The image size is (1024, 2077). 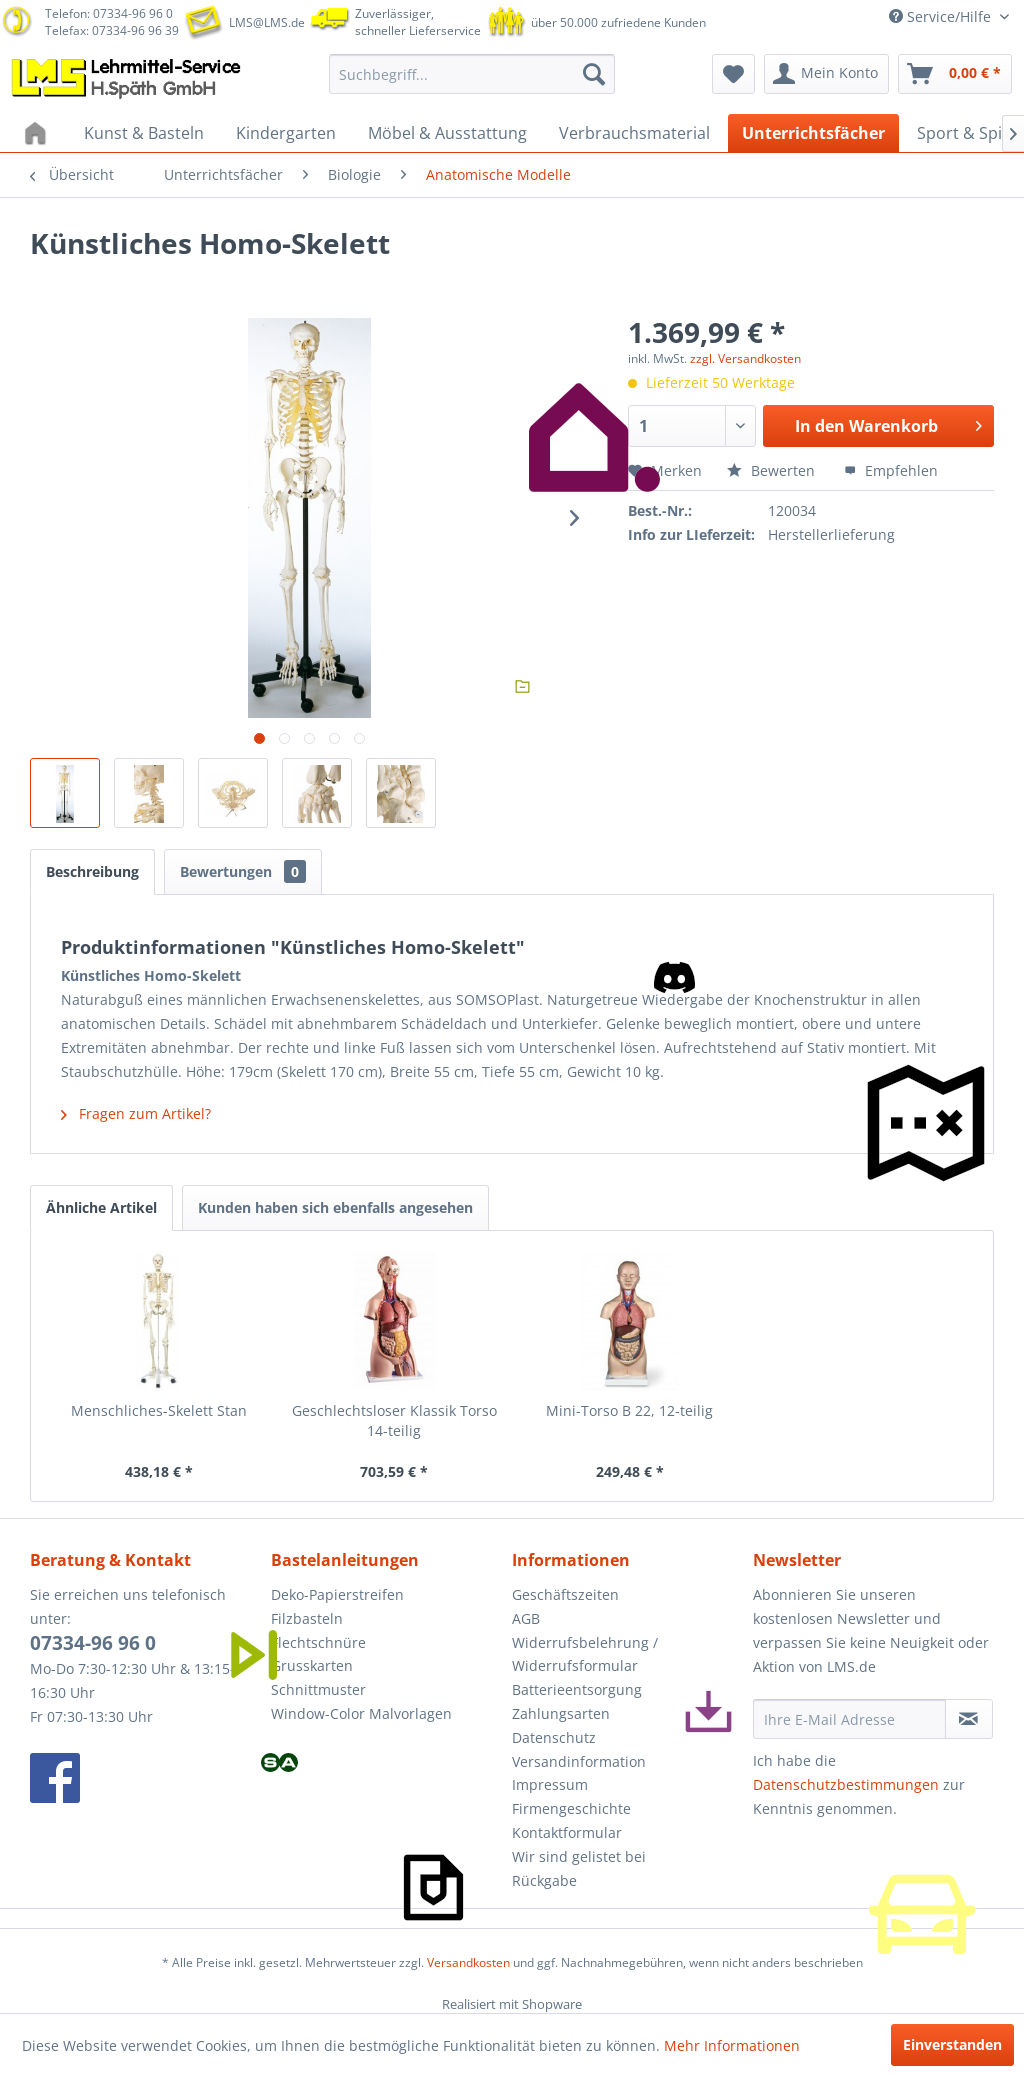 I want to click on open the vivint smart home app, so click(x=594, y=437).